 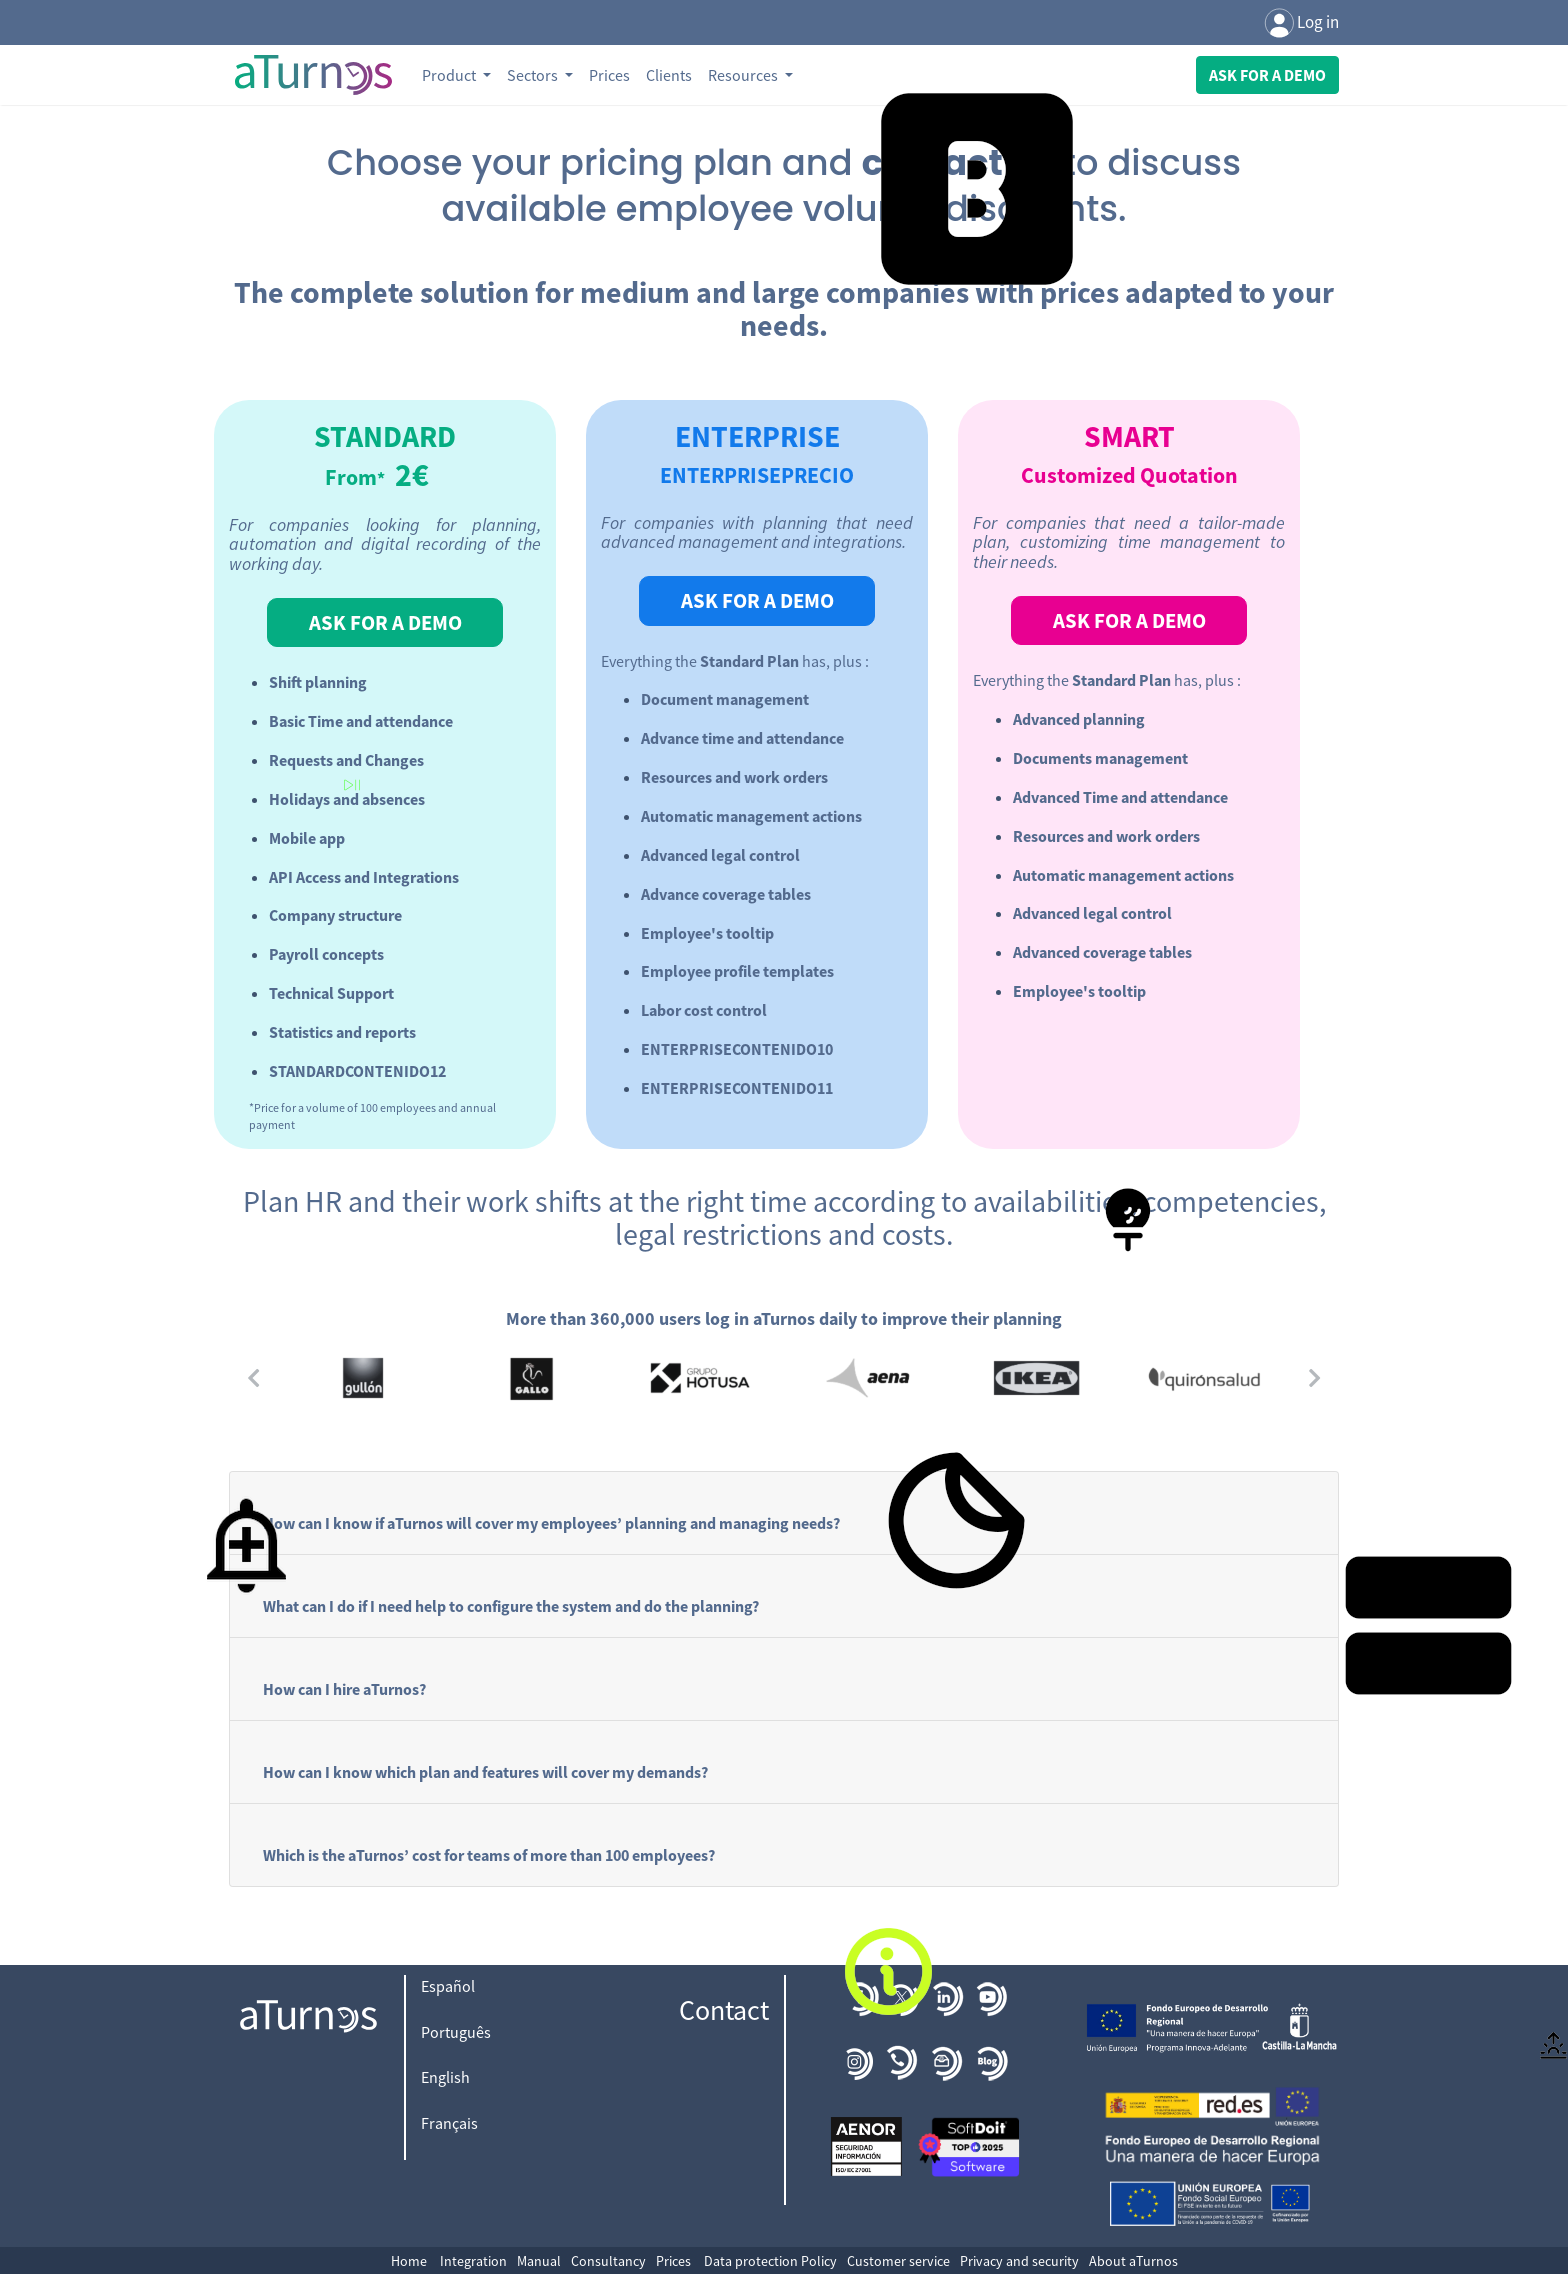 What do you see at coordinates (977, 189) in the screenshot?
I see `apply bold formatting to text` at bounding box center [977, 189].